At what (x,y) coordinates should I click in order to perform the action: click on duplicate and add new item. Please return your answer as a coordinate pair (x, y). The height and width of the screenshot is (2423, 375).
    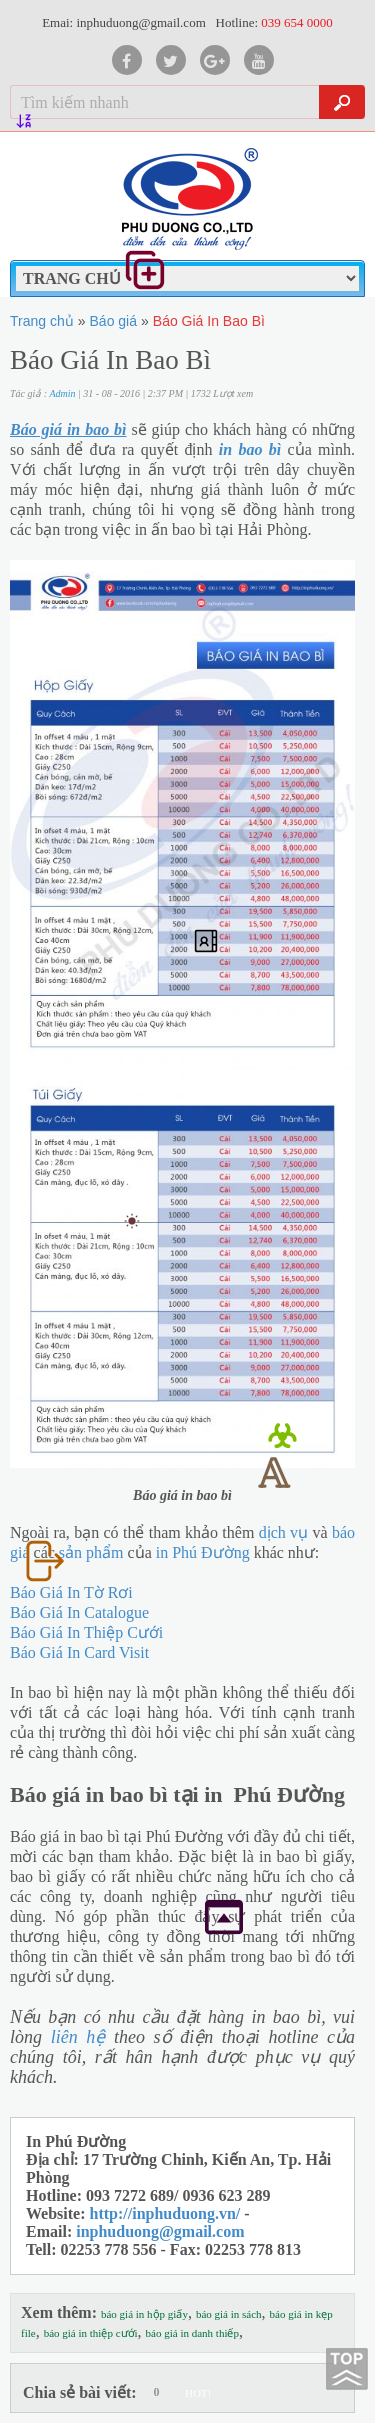
    Looking at the image, I should click on (145, 270).